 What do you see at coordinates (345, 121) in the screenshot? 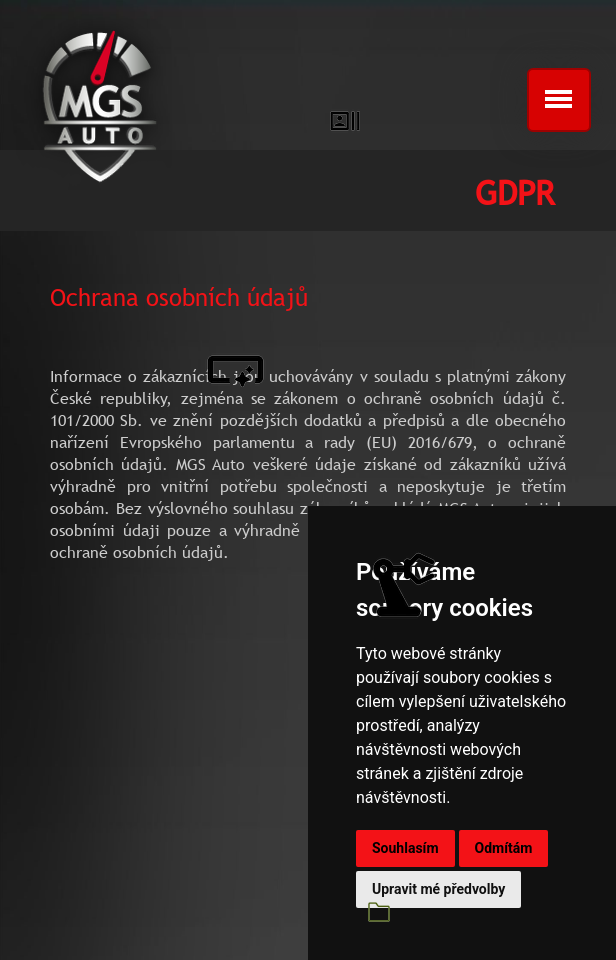
I see `view recently contacted people` at bounding box center [345, 121].